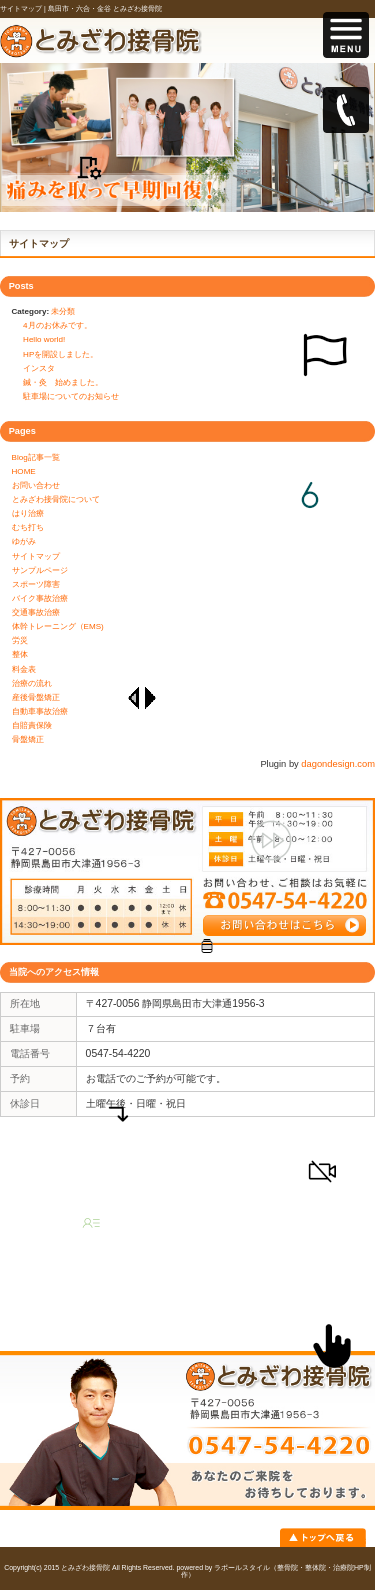 The height and width of the screenshot is (1590, 375). What do you see at coordinates (88, 167) in the screenshot?
I see `adjust room or space preferences` at bounding box center [88, 167].